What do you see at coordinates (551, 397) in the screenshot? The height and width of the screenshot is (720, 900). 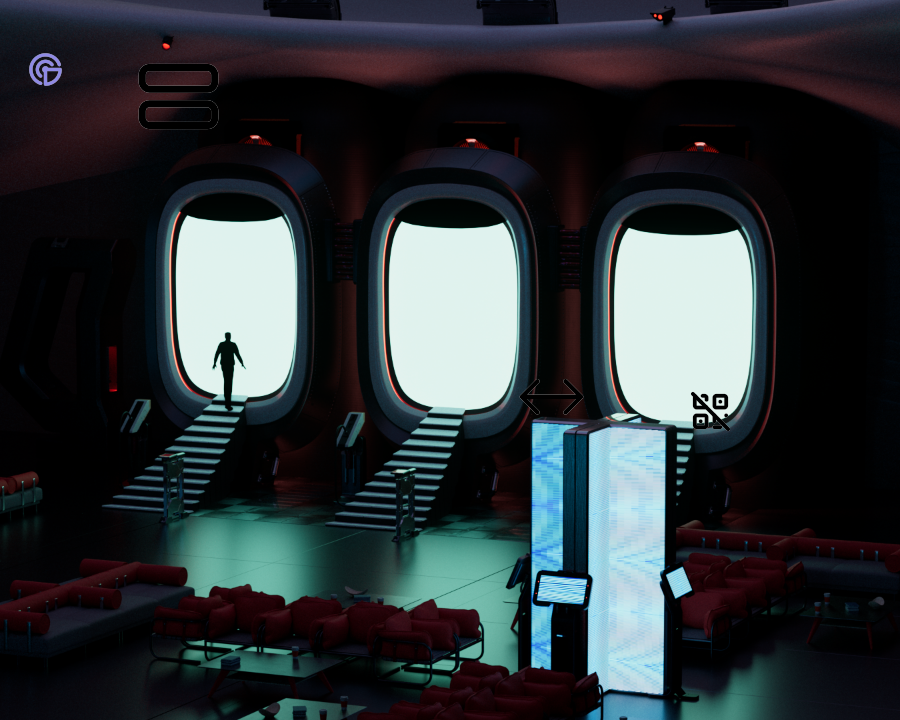 I see `resize or adjust width horizontally` at bounding box center [551, 397].